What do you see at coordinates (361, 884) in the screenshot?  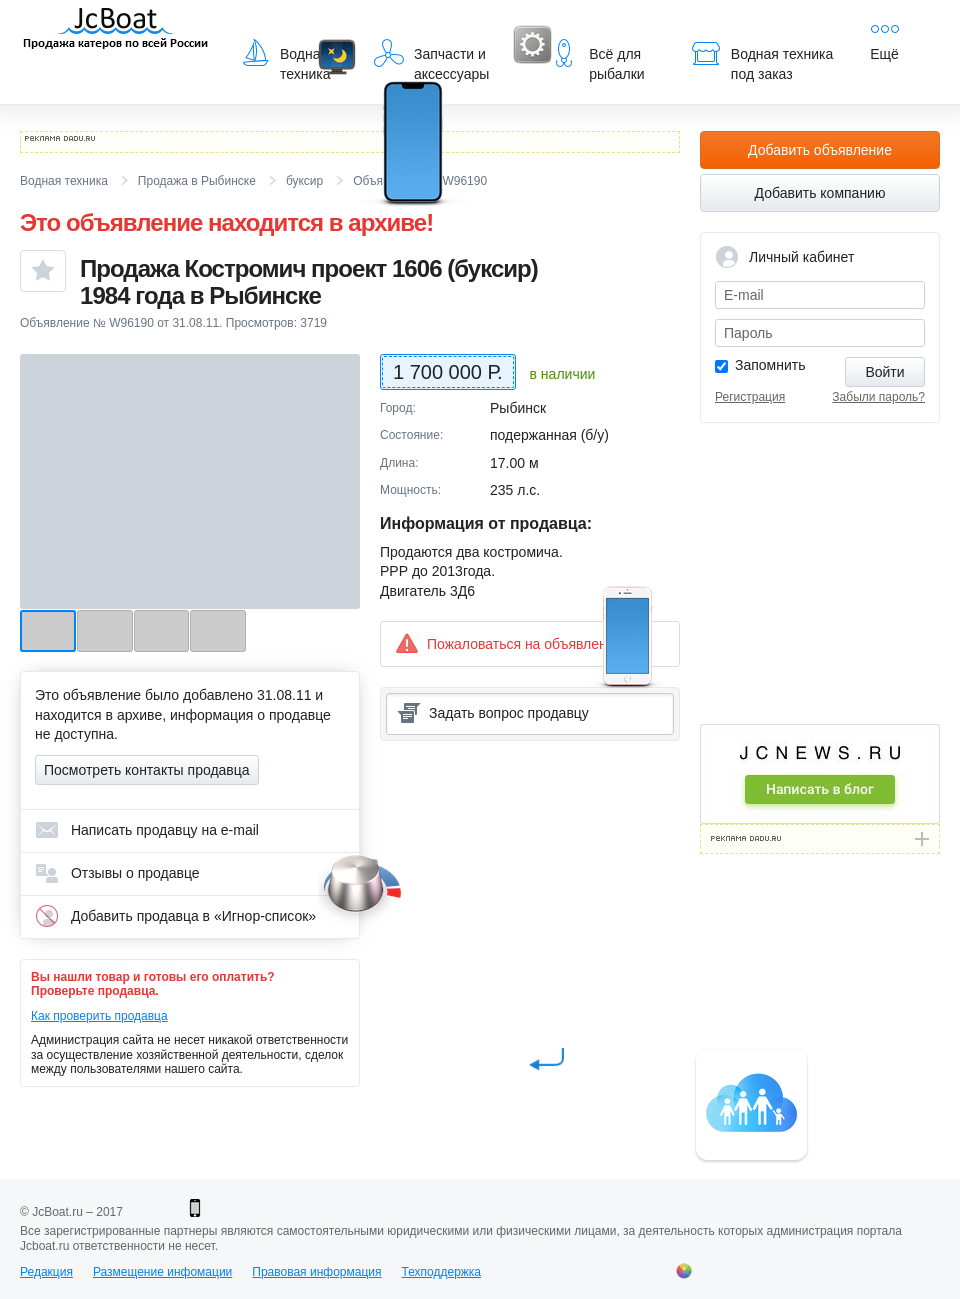 I see `adjust system audio volume` at bounding box center [361, 884].